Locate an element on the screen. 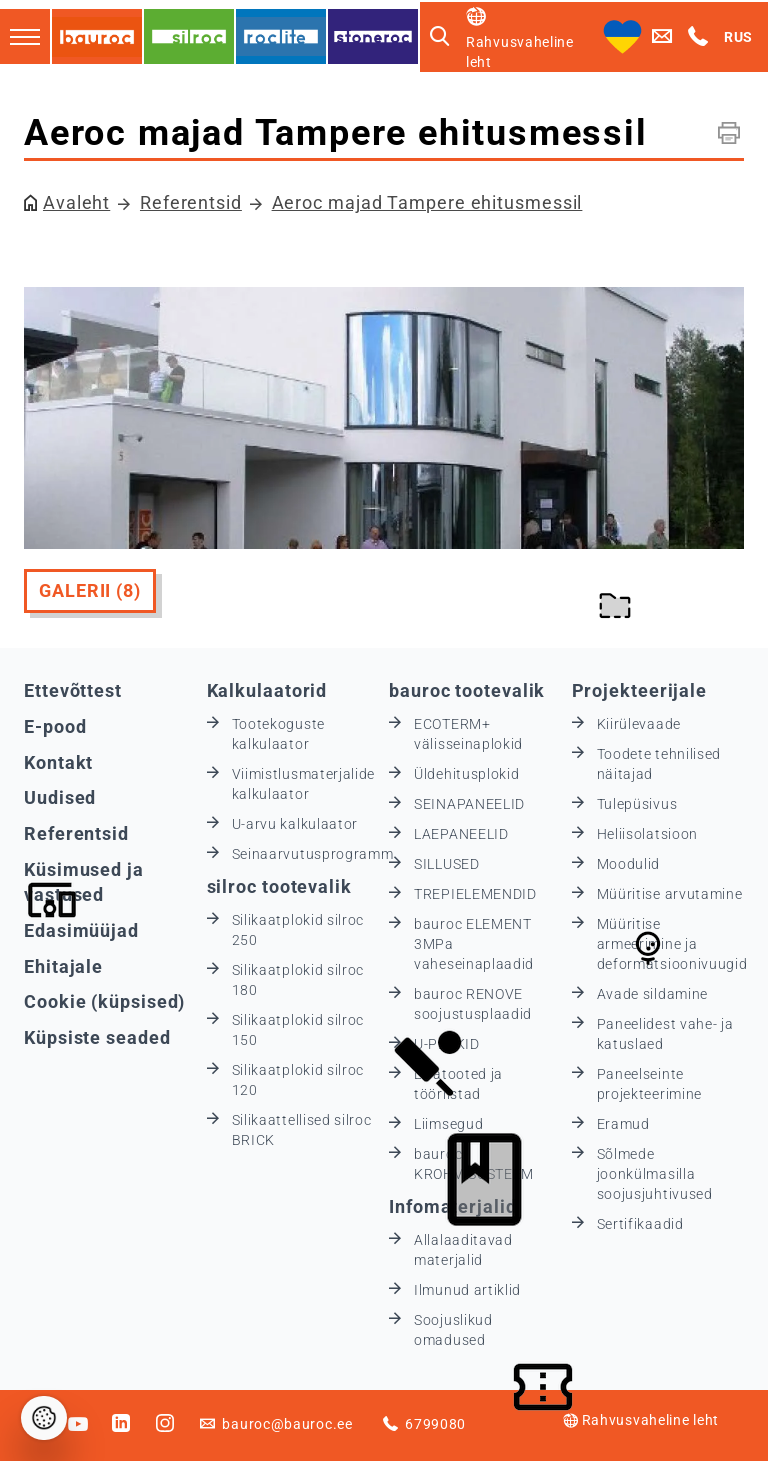  create a new folder is located at coordinates (615, 605).